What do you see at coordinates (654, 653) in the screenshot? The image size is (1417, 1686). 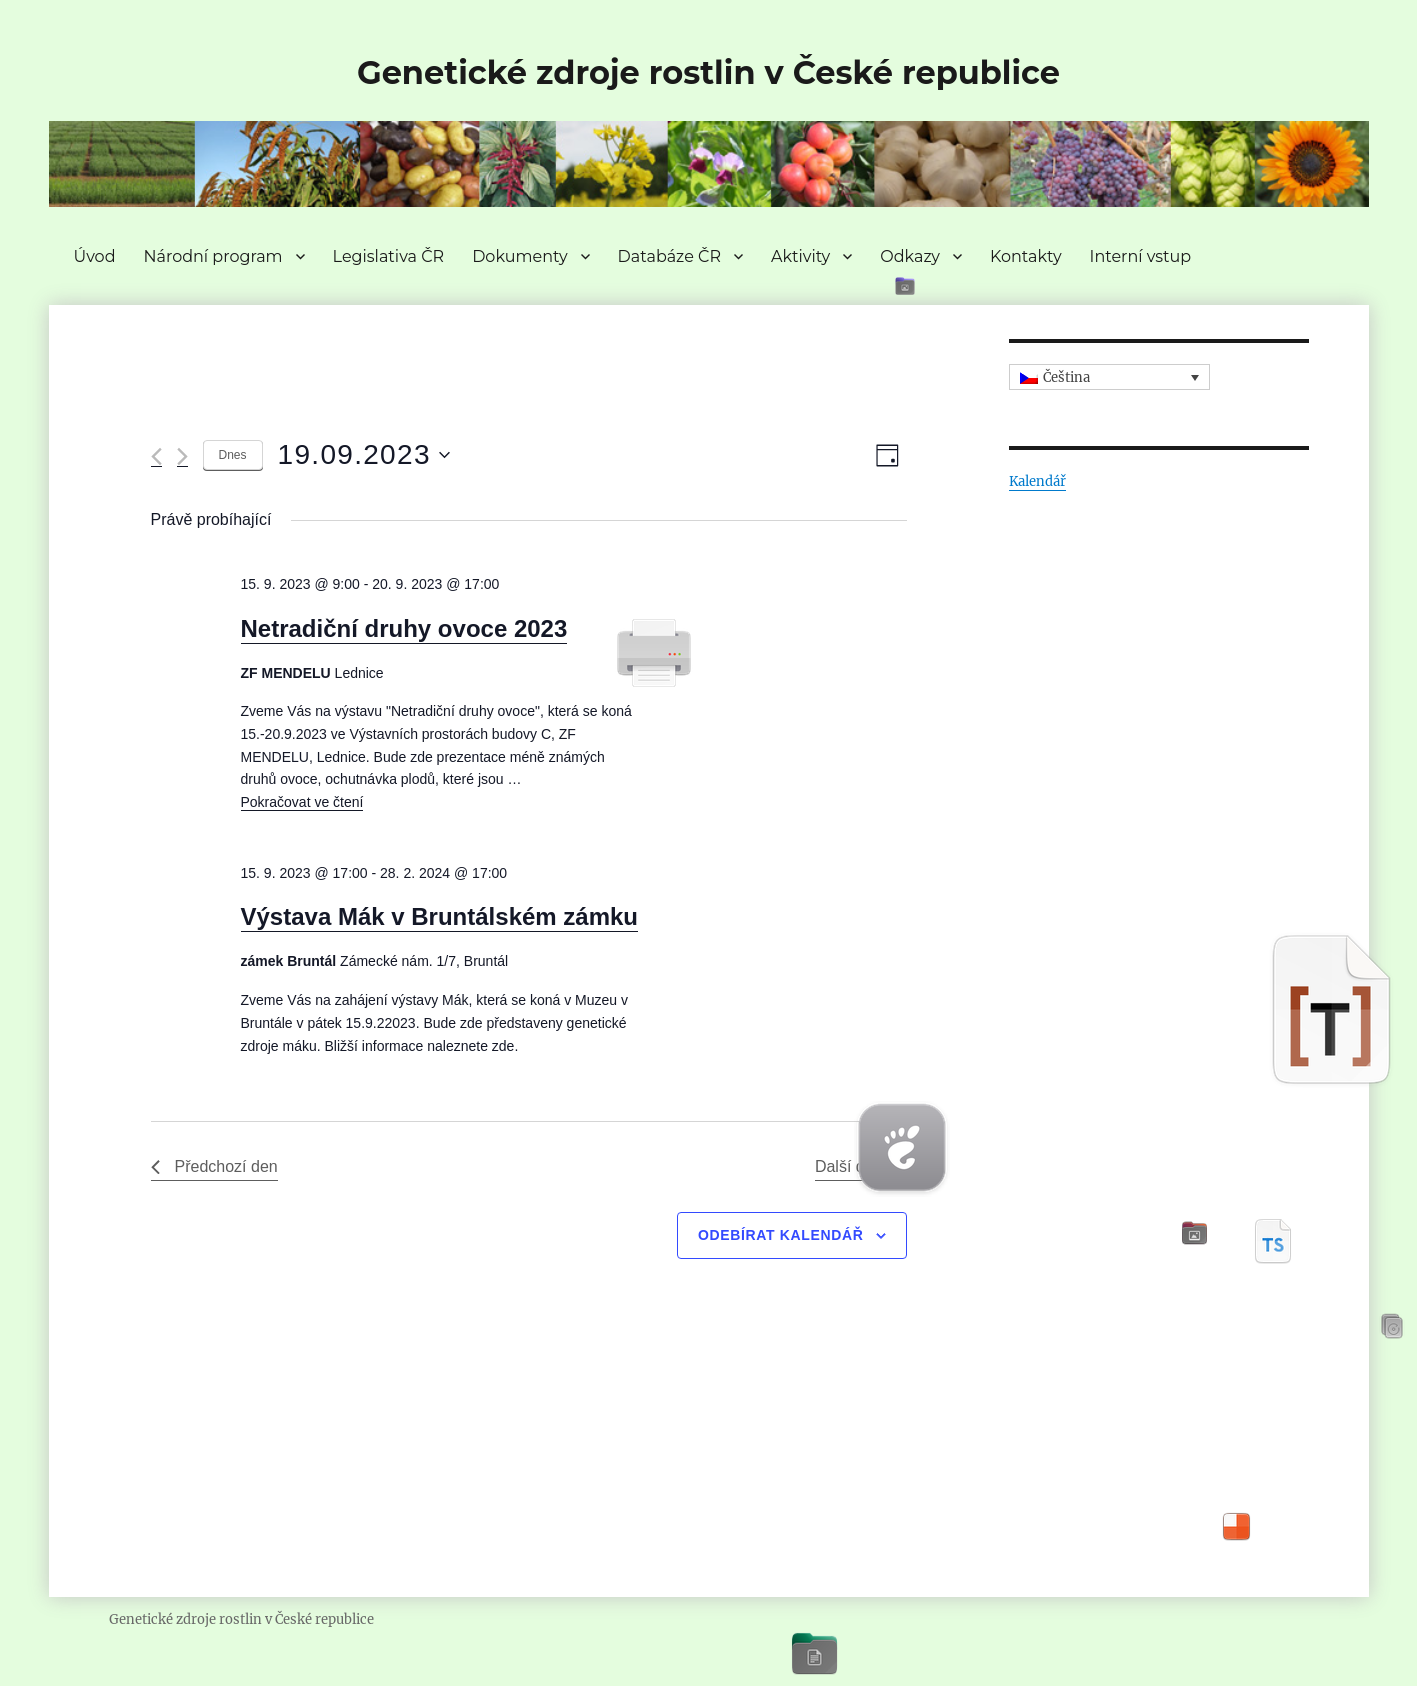 I see `print the current document` at bounding box center [654, 653].